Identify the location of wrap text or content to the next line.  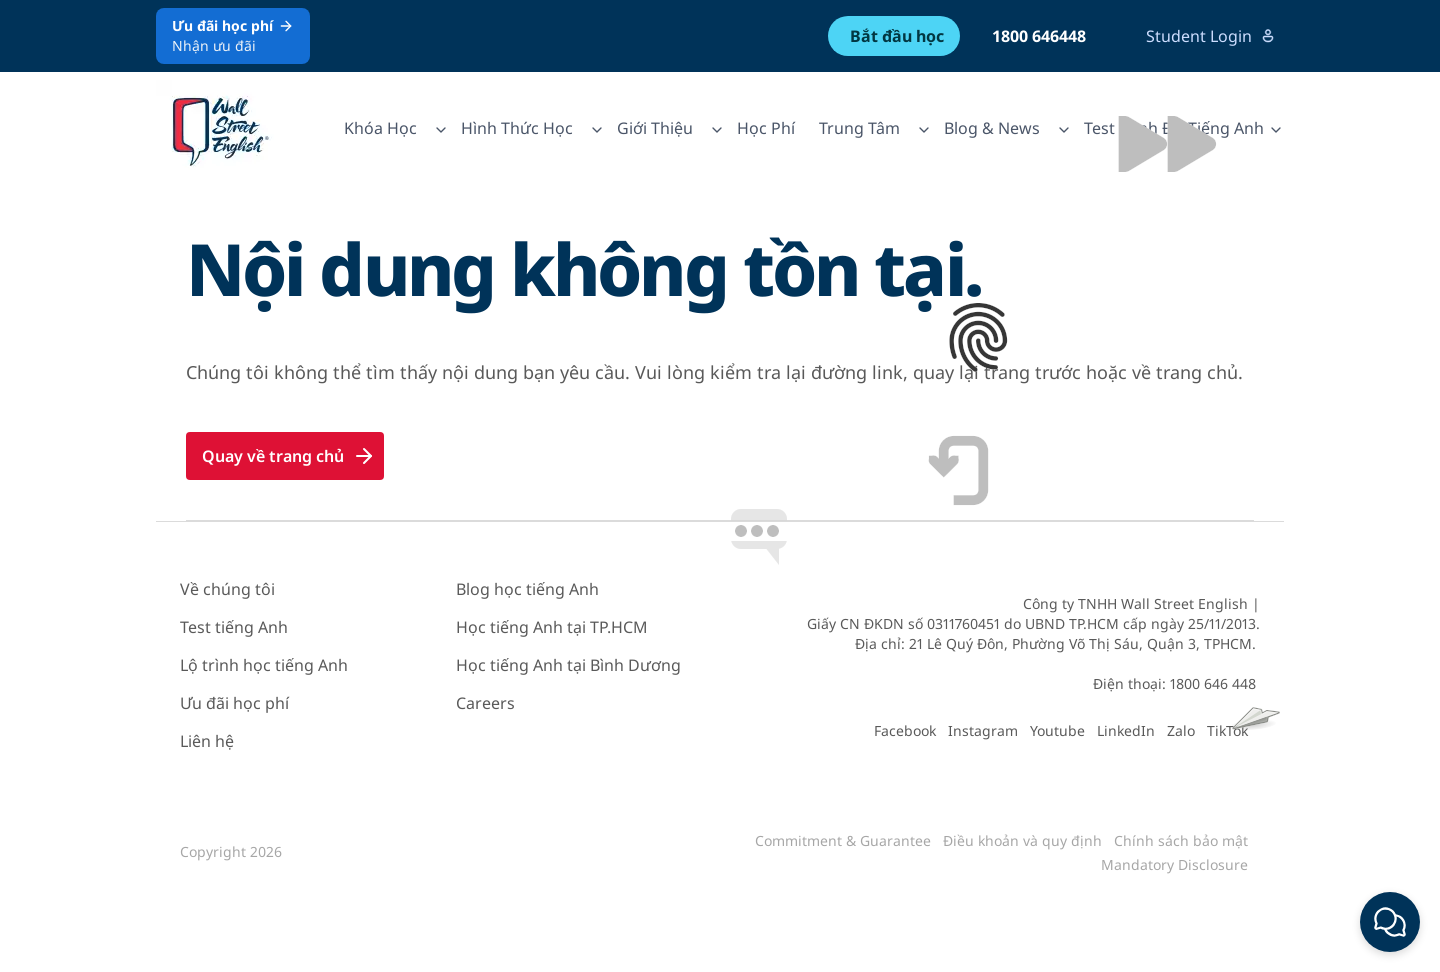
(963, 470).